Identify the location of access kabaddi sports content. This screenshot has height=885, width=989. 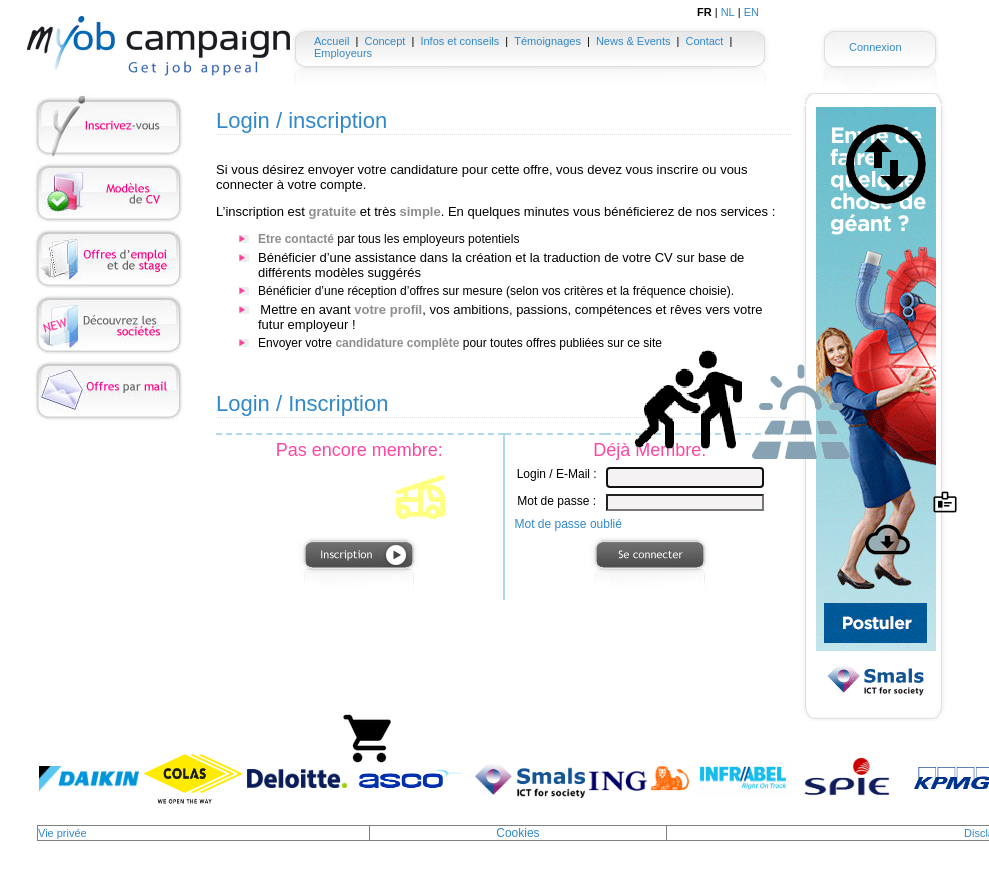
(687, 403).